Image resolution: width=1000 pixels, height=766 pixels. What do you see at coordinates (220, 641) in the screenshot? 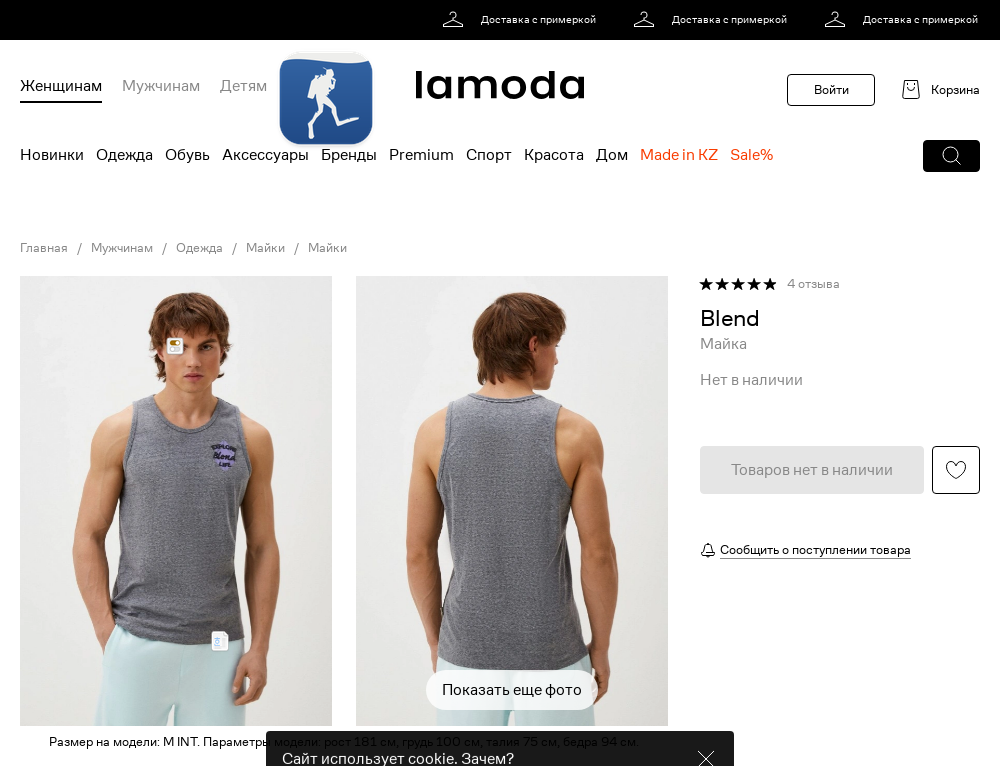
I see `open a Hangul Word Processor (.hwp) document` at bounding box center [220, 641].